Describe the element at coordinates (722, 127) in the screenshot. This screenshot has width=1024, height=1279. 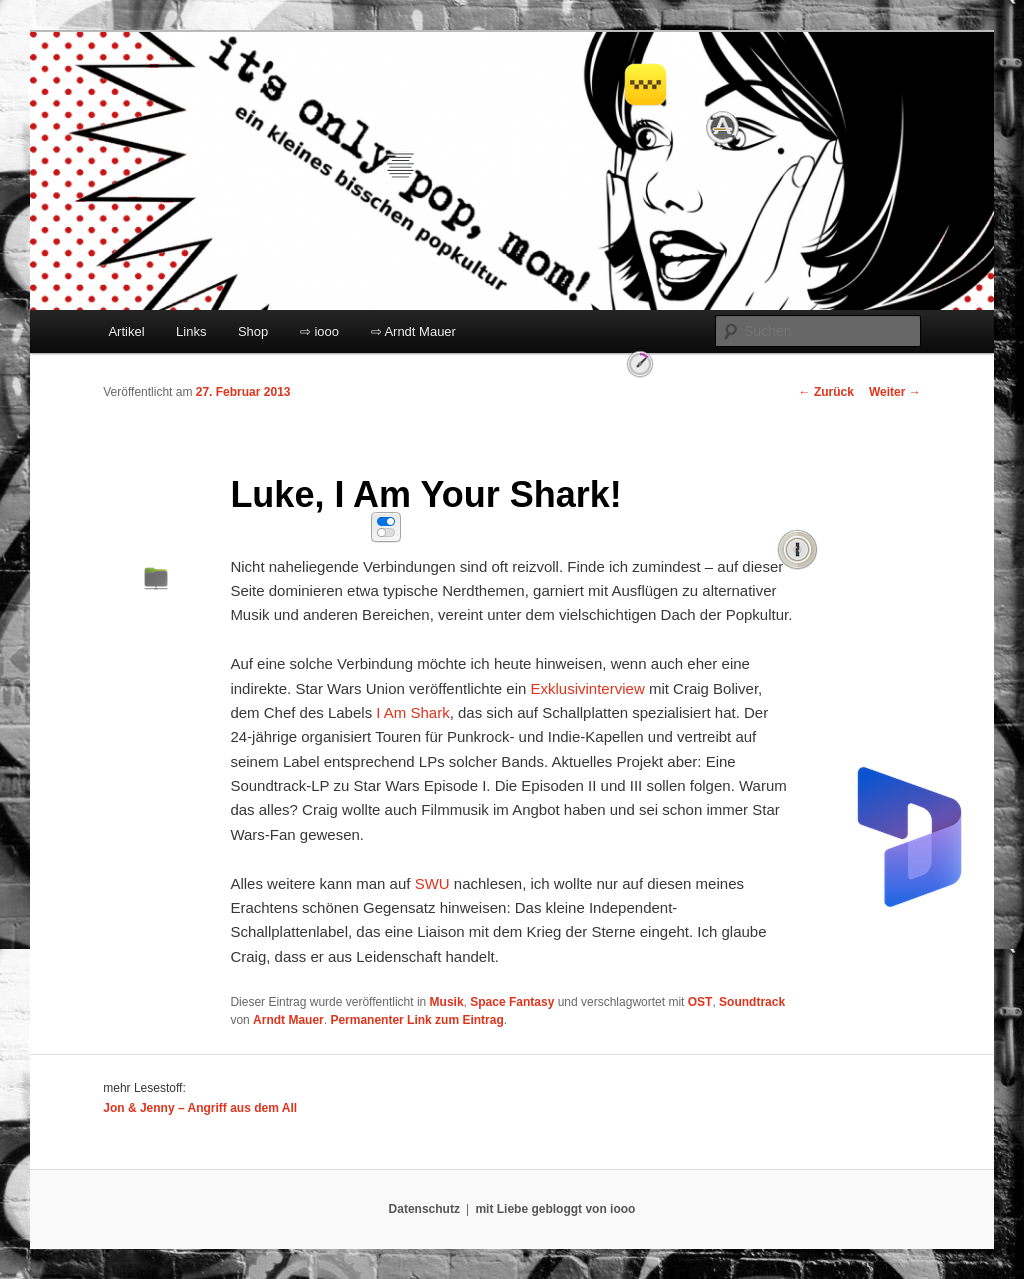
I see `open the software updater application` at that location.